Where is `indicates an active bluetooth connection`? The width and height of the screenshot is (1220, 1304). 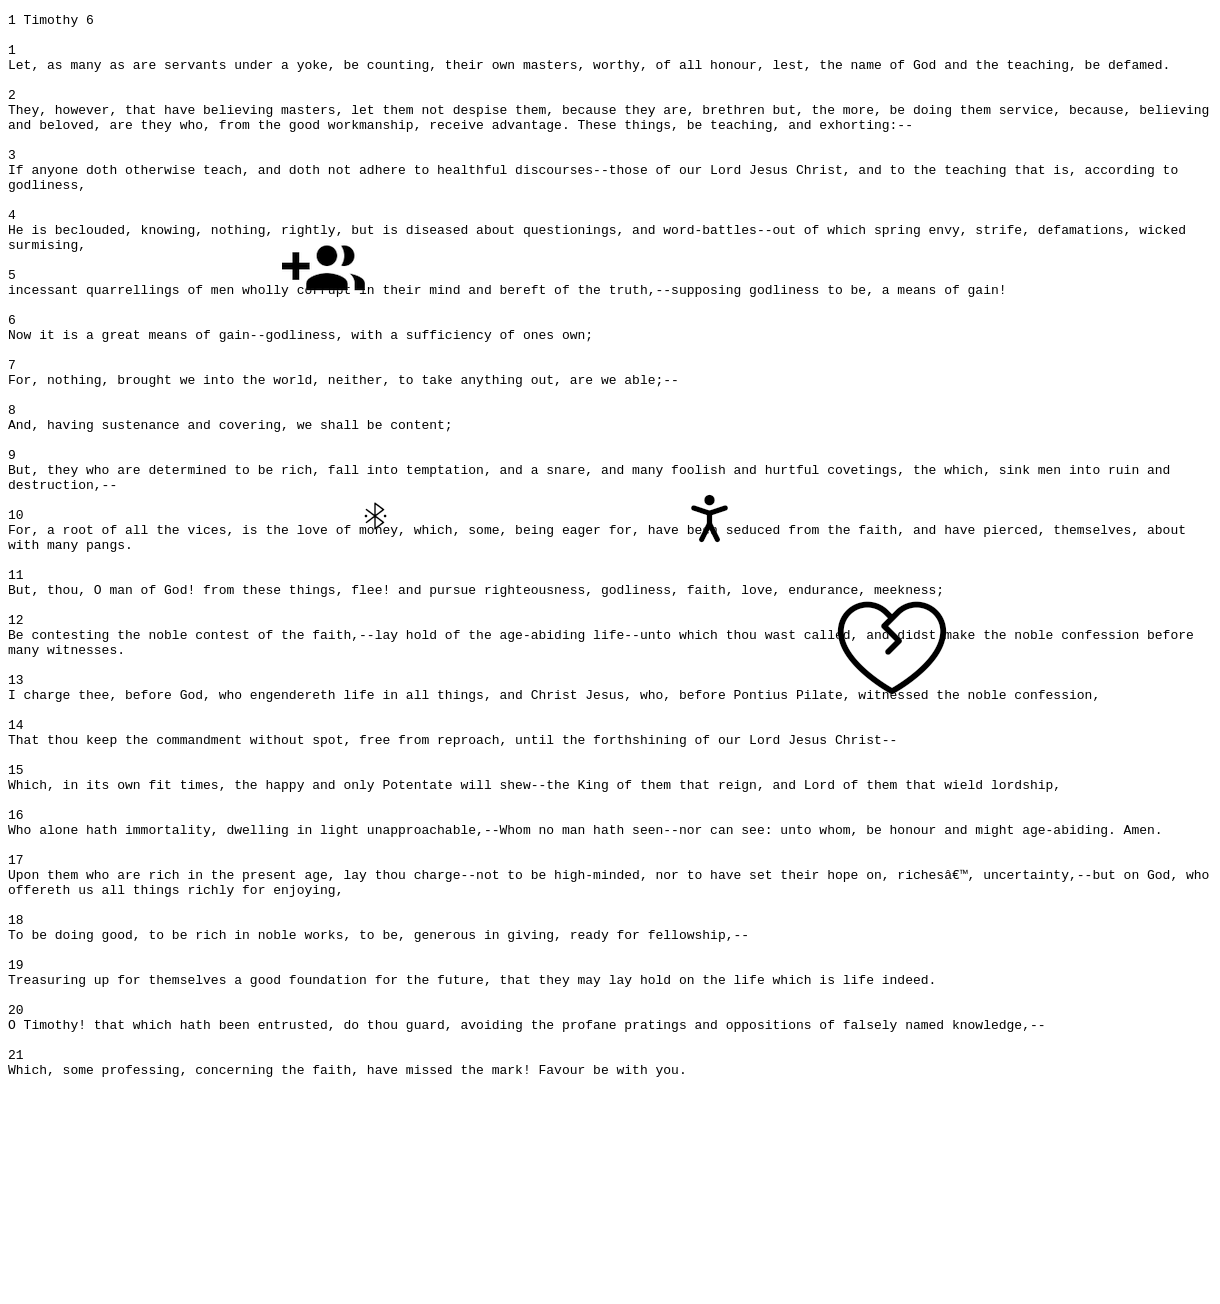
indicates an active bluetooth connection is located at coordinates (375, 516).